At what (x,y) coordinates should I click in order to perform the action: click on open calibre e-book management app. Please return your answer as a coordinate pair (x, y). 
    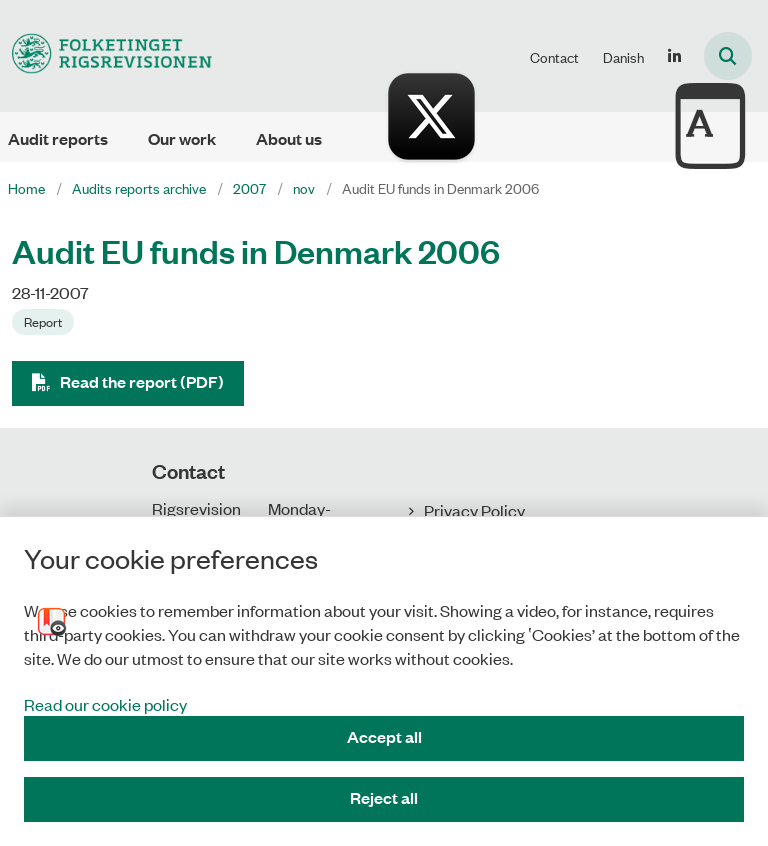
    Looking at the image, I should click on (51, 621).